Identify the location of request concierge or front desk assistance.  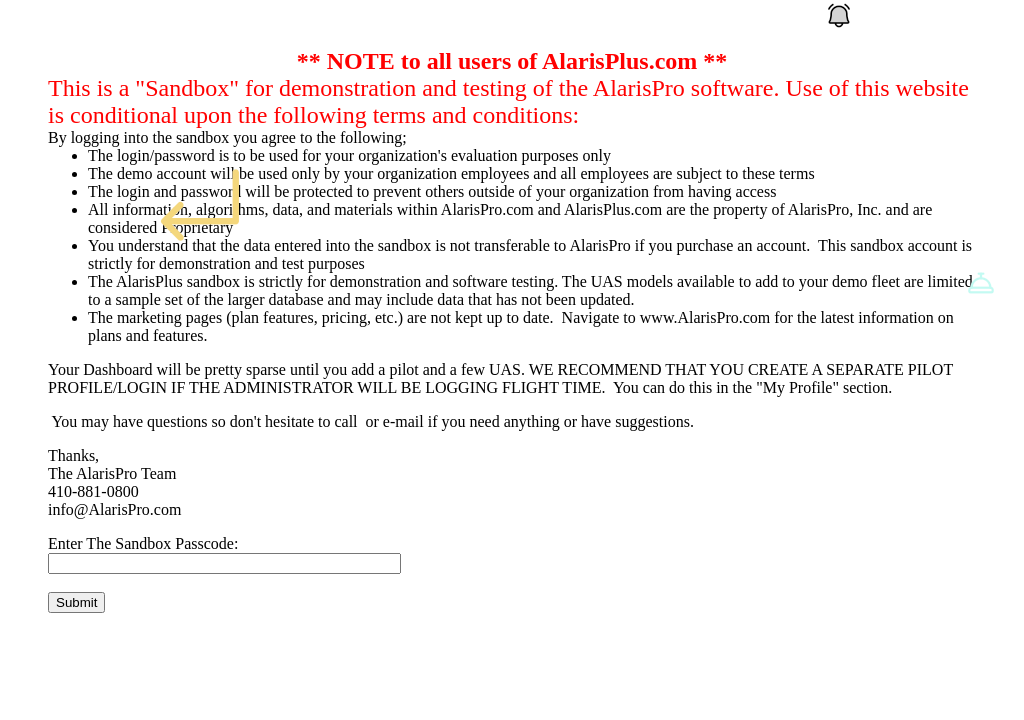
(981, 283).